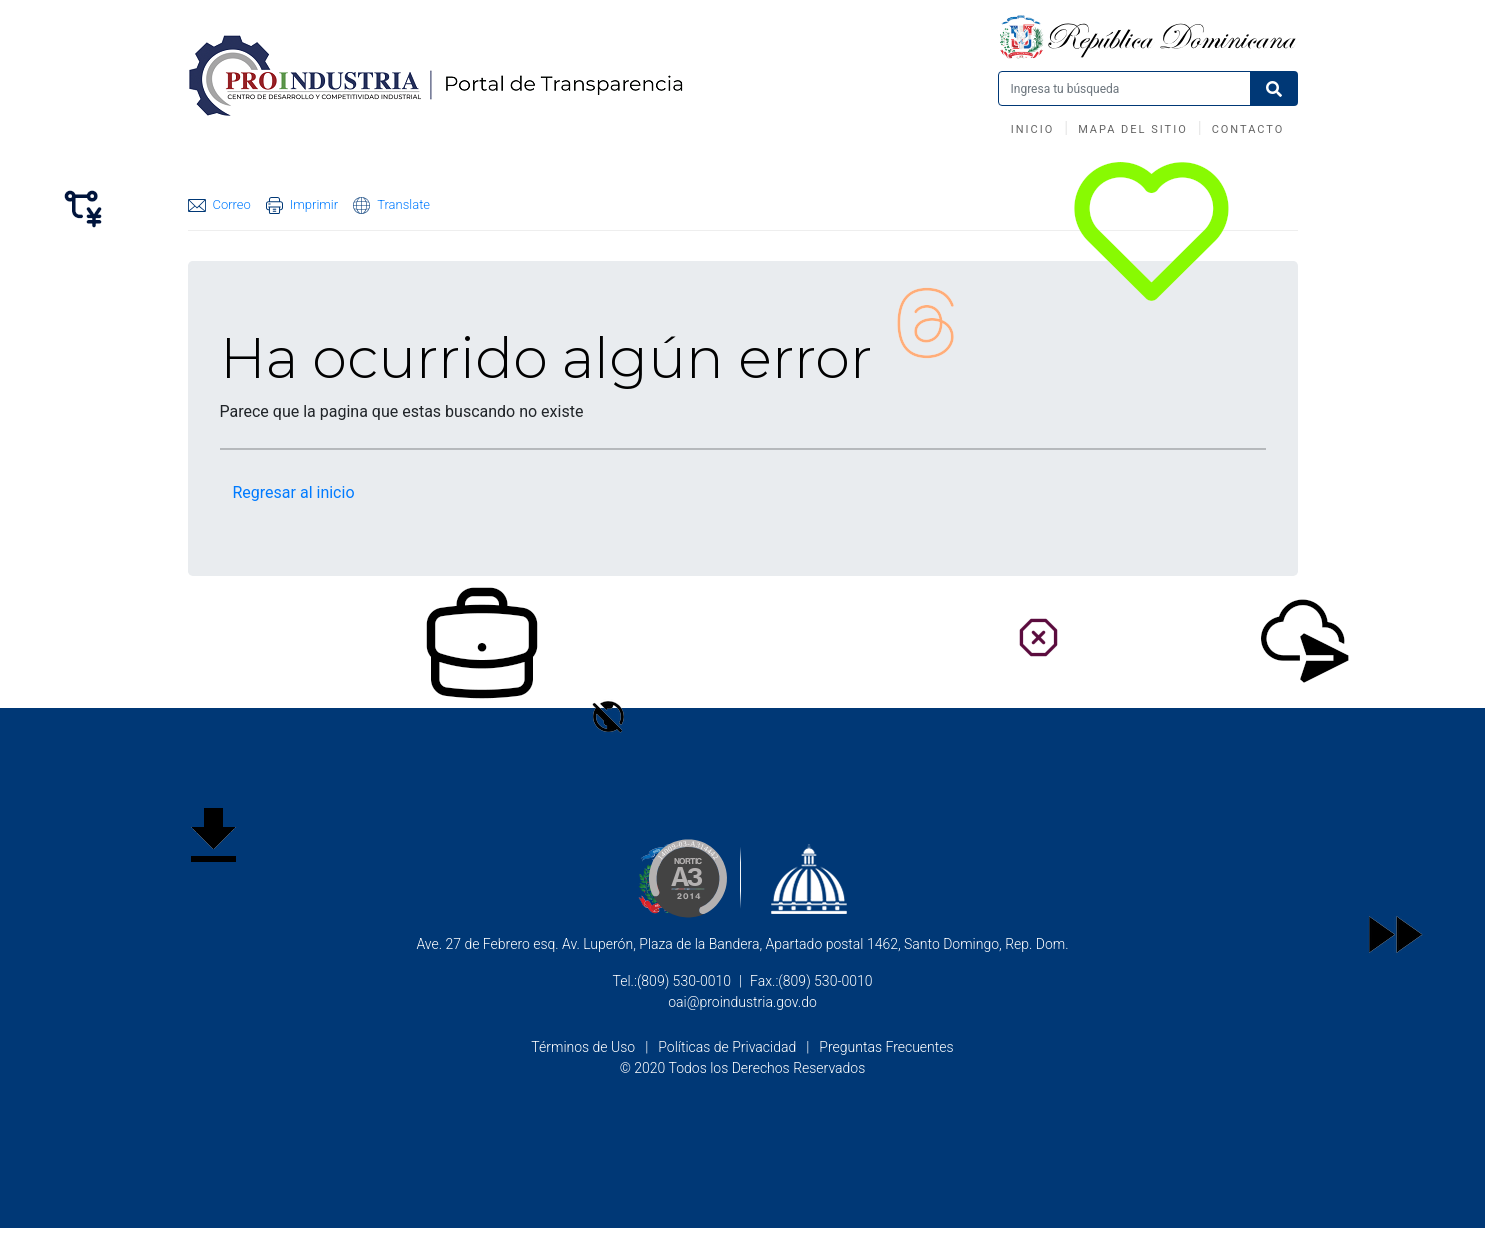 The image size is (1485, 1252). What do you see at coordinates (213, 836) in the screenshot?
I see `download a file or document` at bounding box center [213, 836].